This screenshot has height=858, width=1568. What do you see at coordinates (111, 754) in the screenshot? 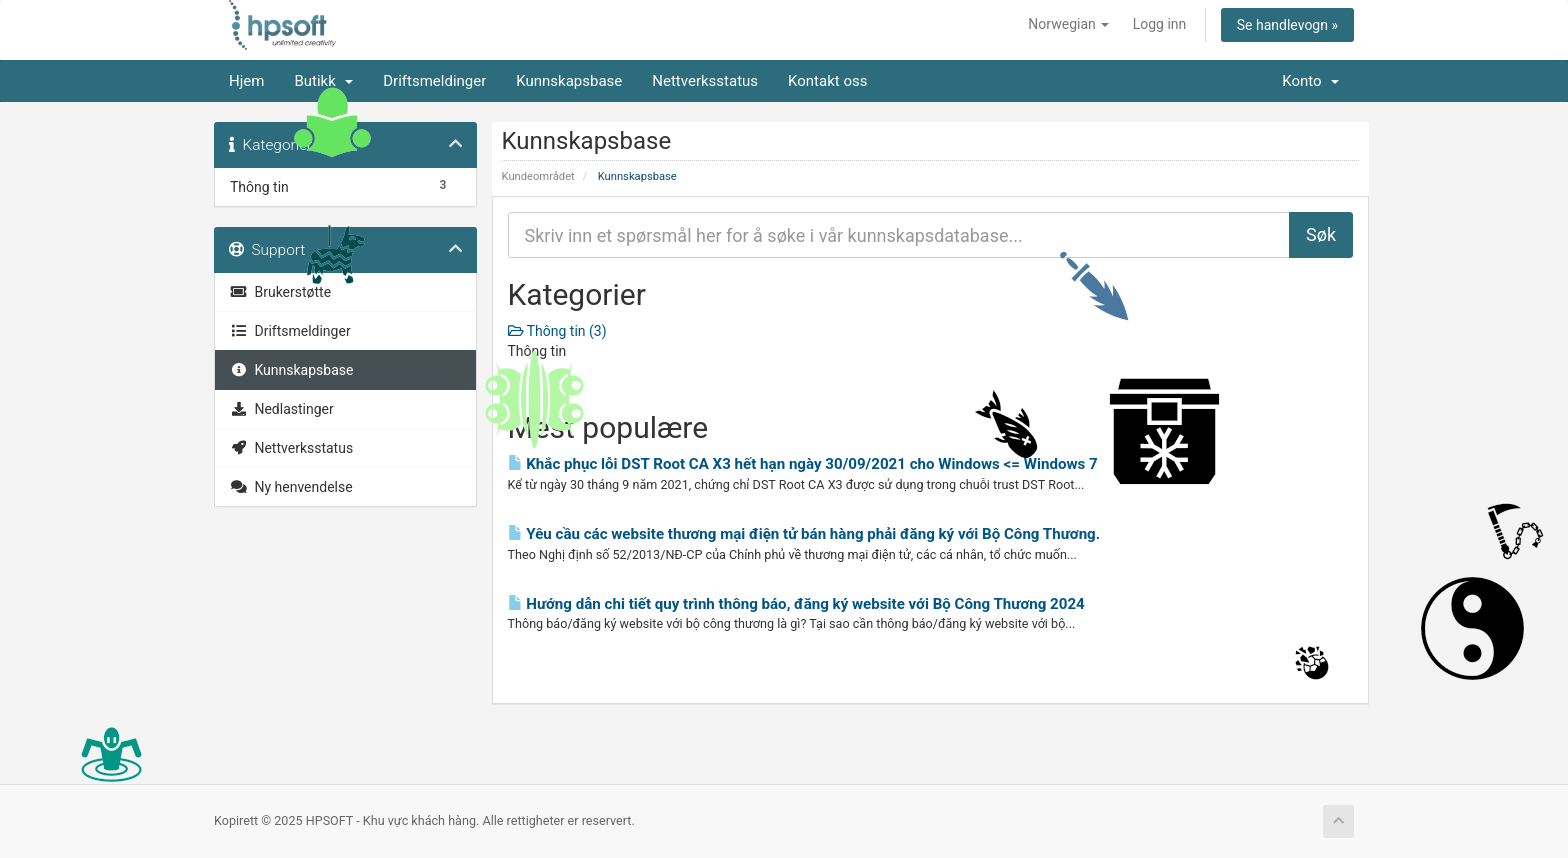
I see `indicates quicksand hazard or trap in game` at bounding box center [111, 754].